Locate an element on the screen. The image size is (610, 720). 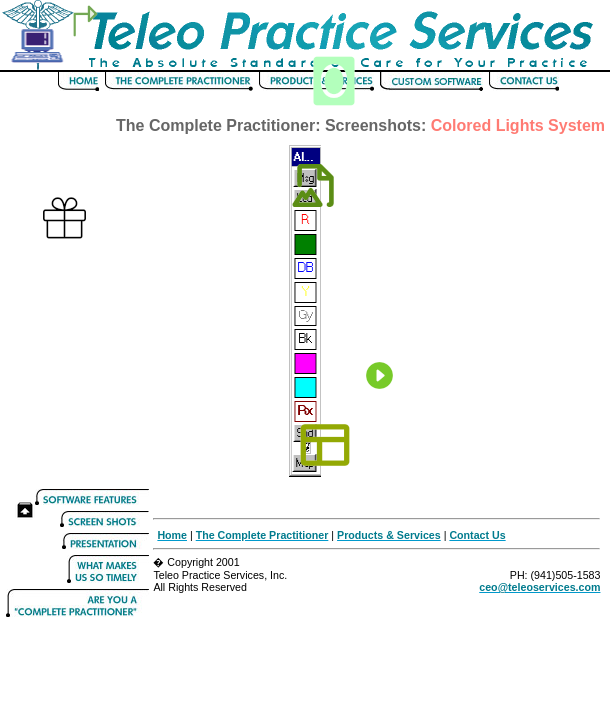
view or redeem a gift is located at coordinates (64, 220).